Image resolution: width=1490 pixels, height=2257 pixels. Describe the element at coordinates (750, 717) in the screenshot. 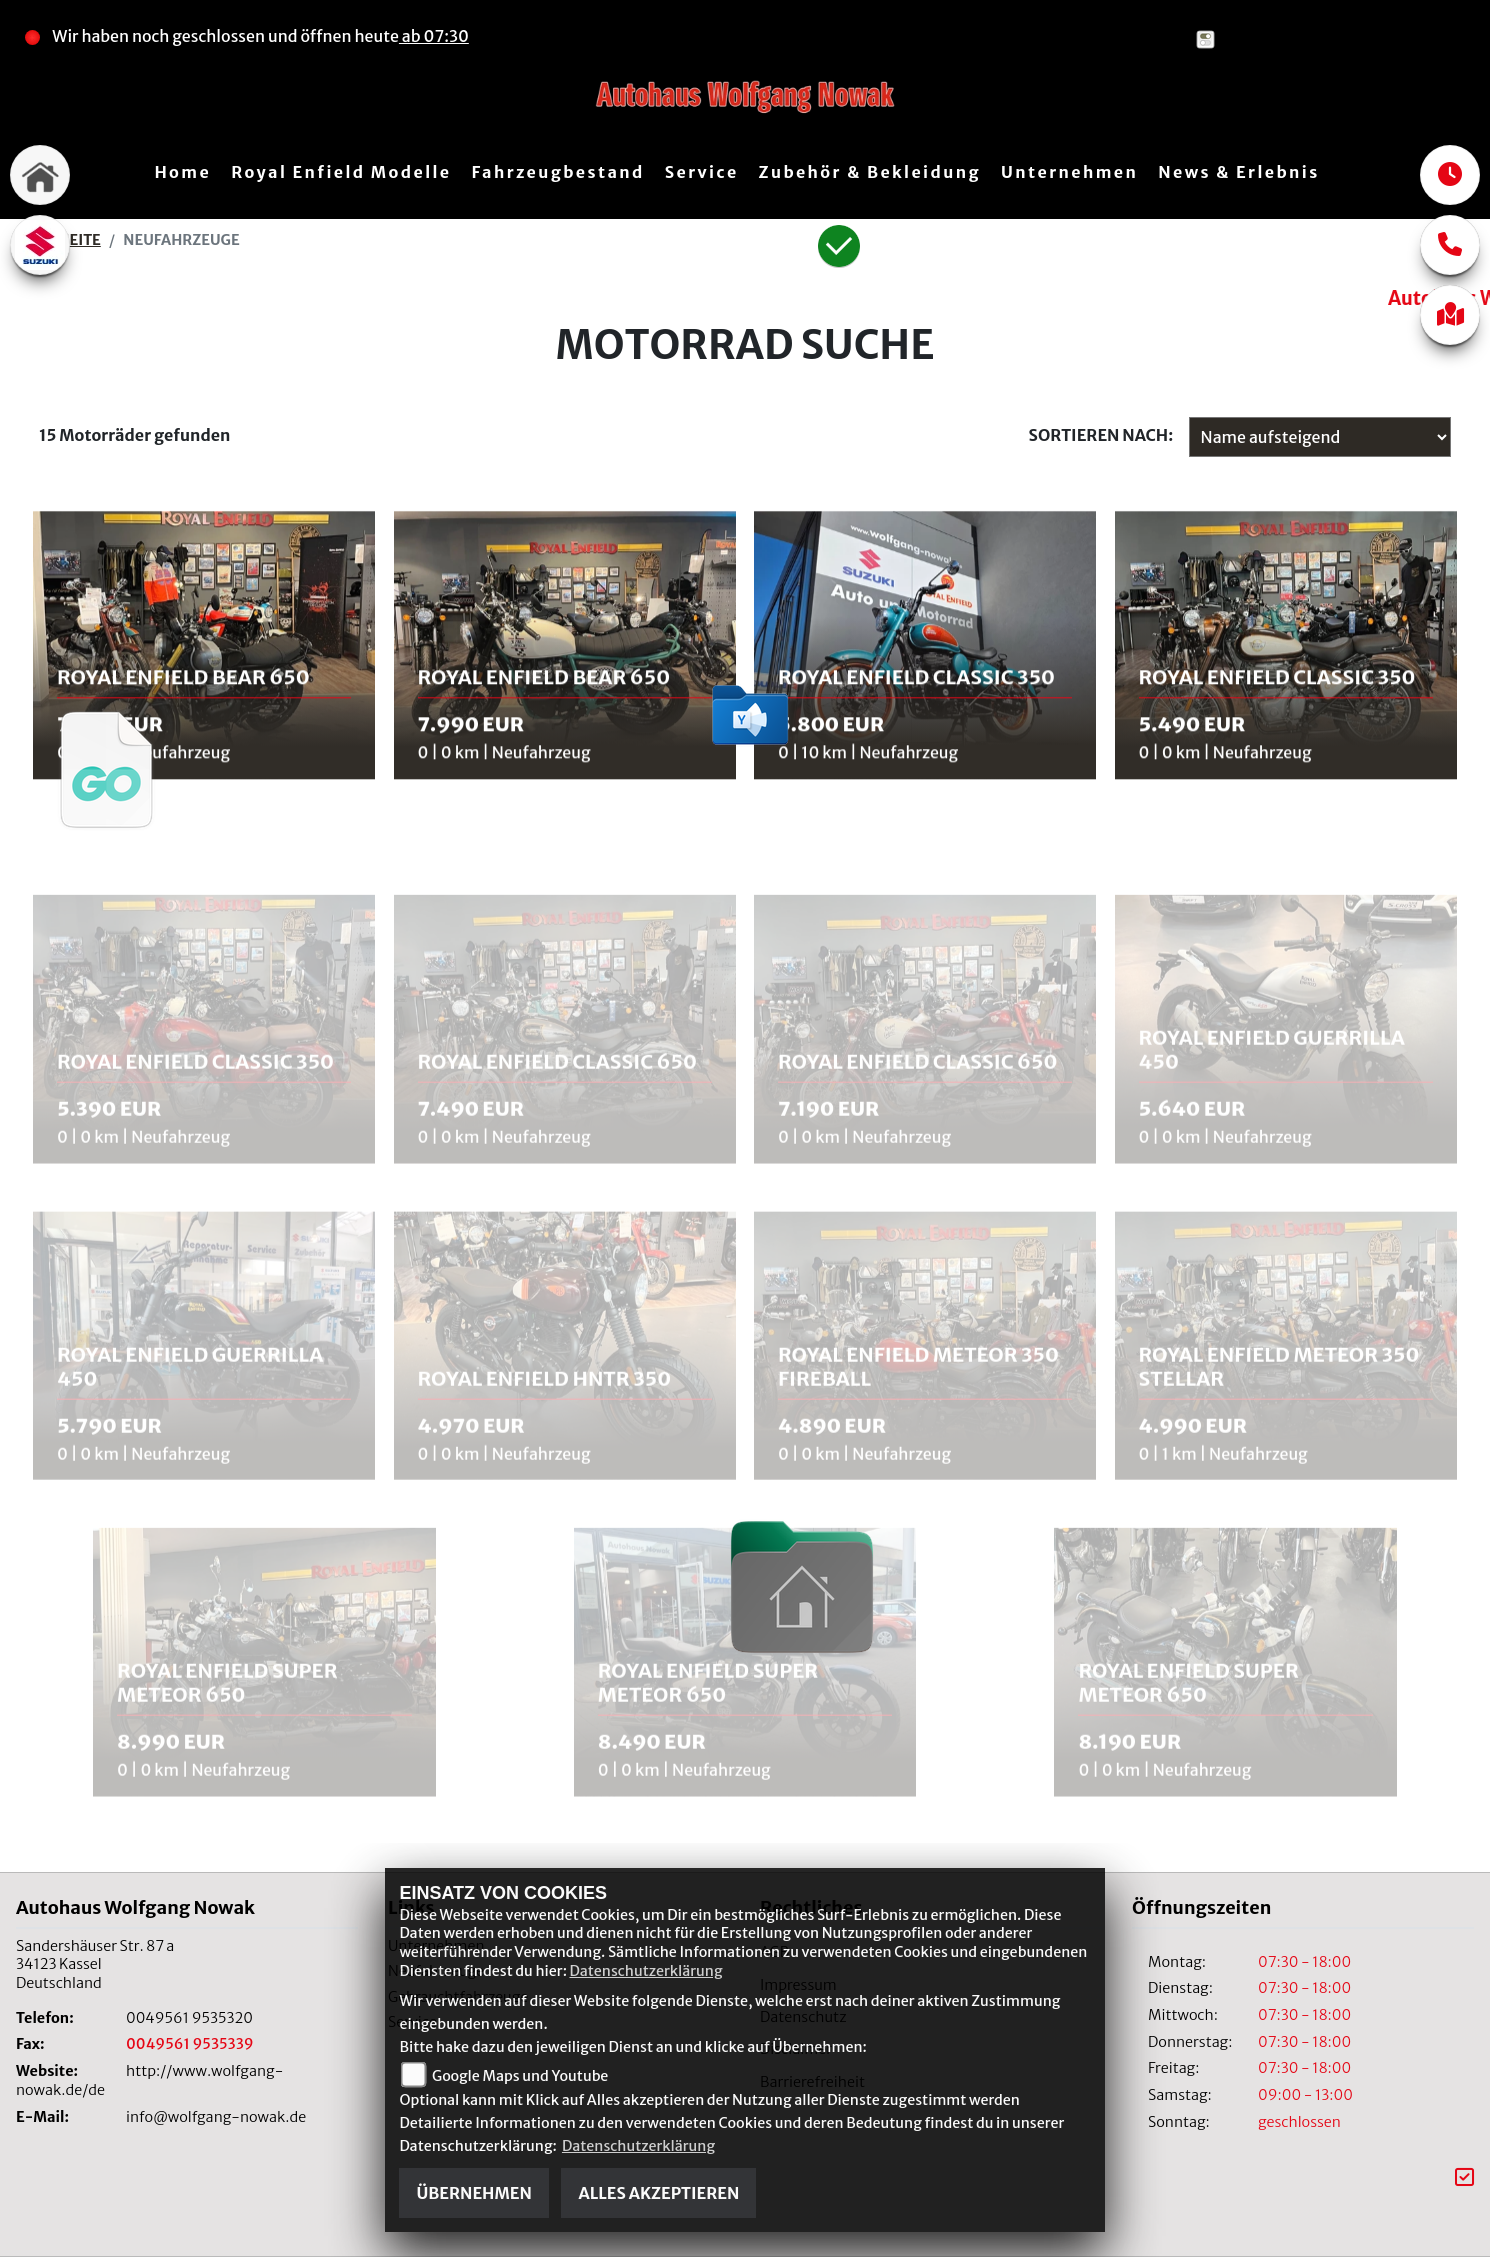

I see `open microsoft yammer files folder` at that location.